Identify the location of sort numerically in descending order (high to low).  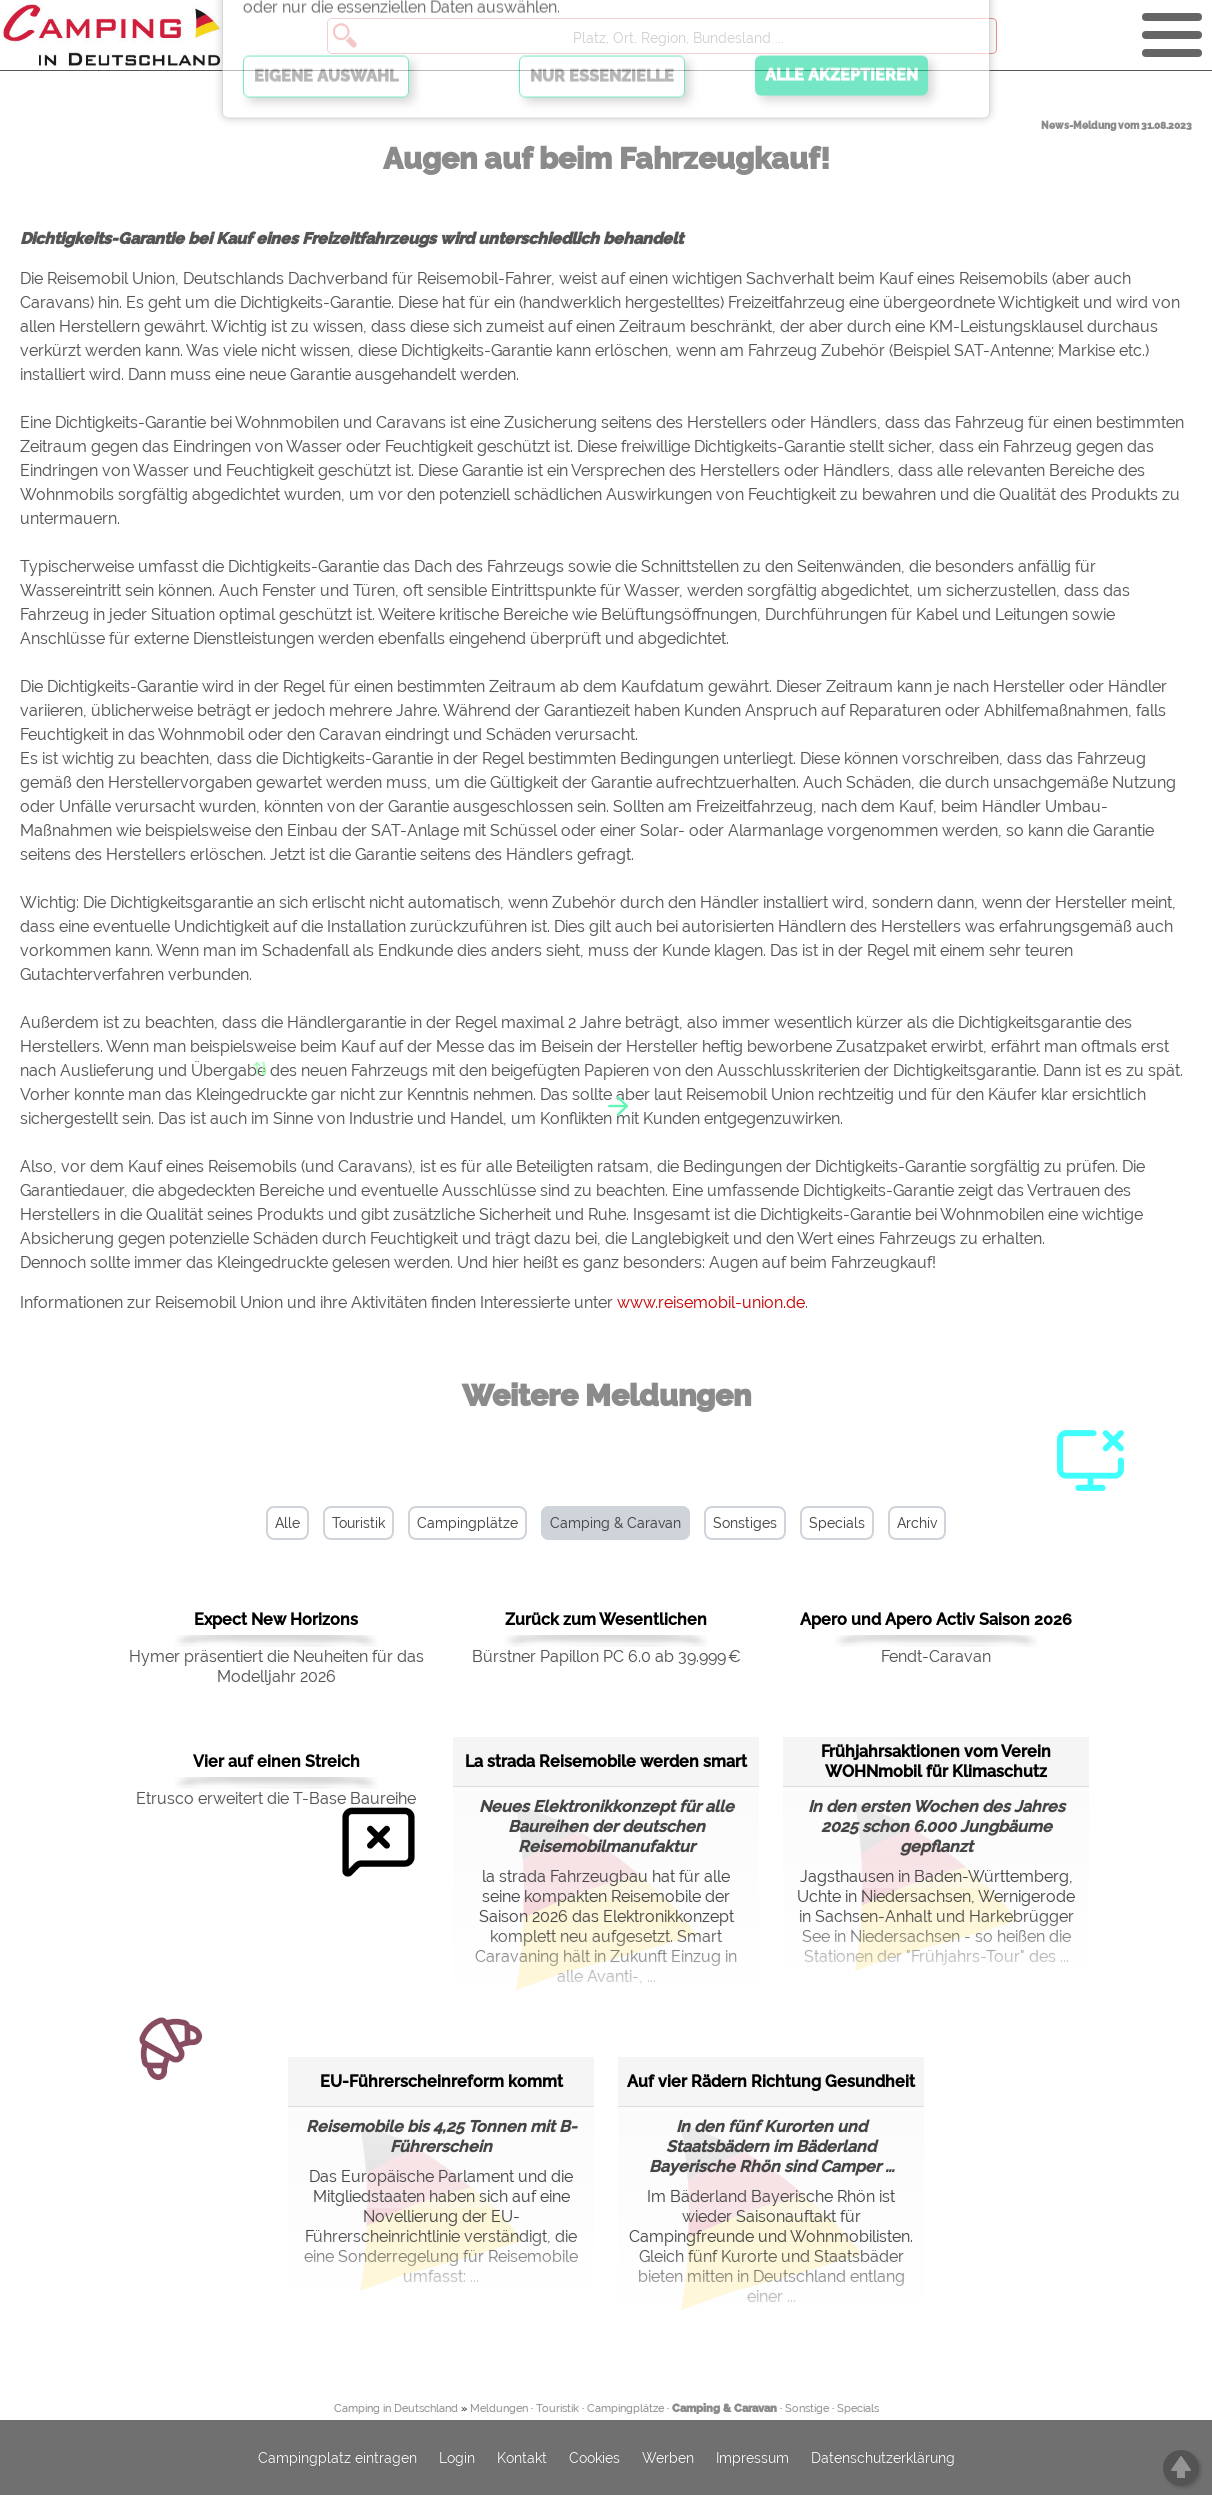
(260, 1068).